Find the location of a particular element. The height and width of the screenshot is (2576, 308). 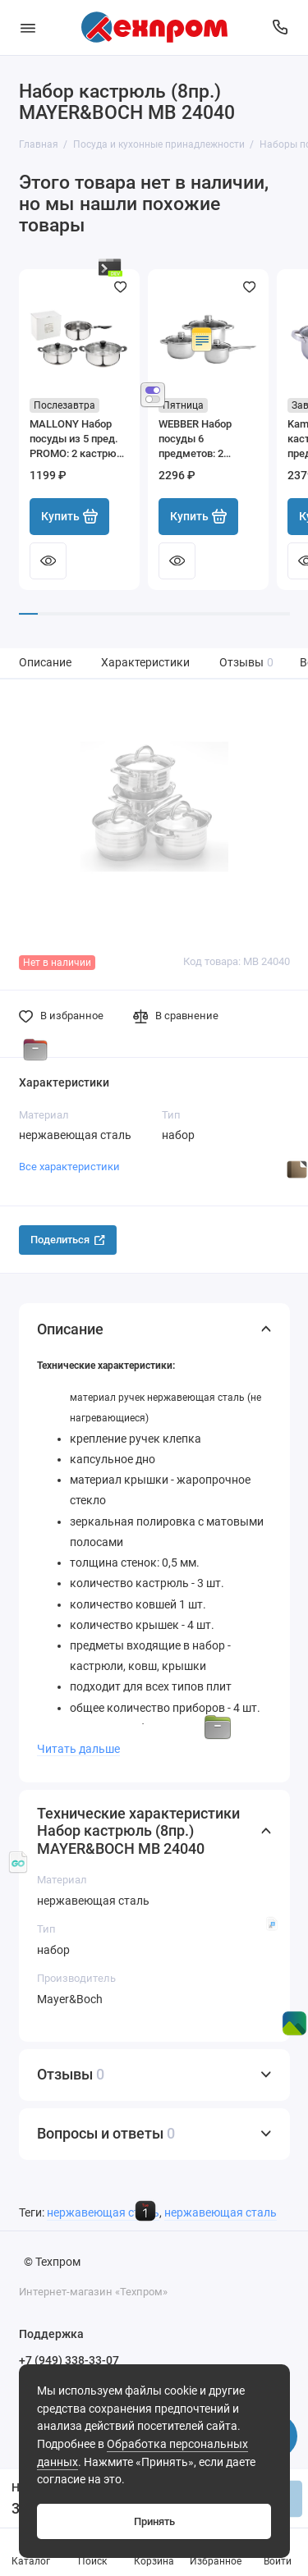

open the file manager application is located at coordinates (35, 1050).